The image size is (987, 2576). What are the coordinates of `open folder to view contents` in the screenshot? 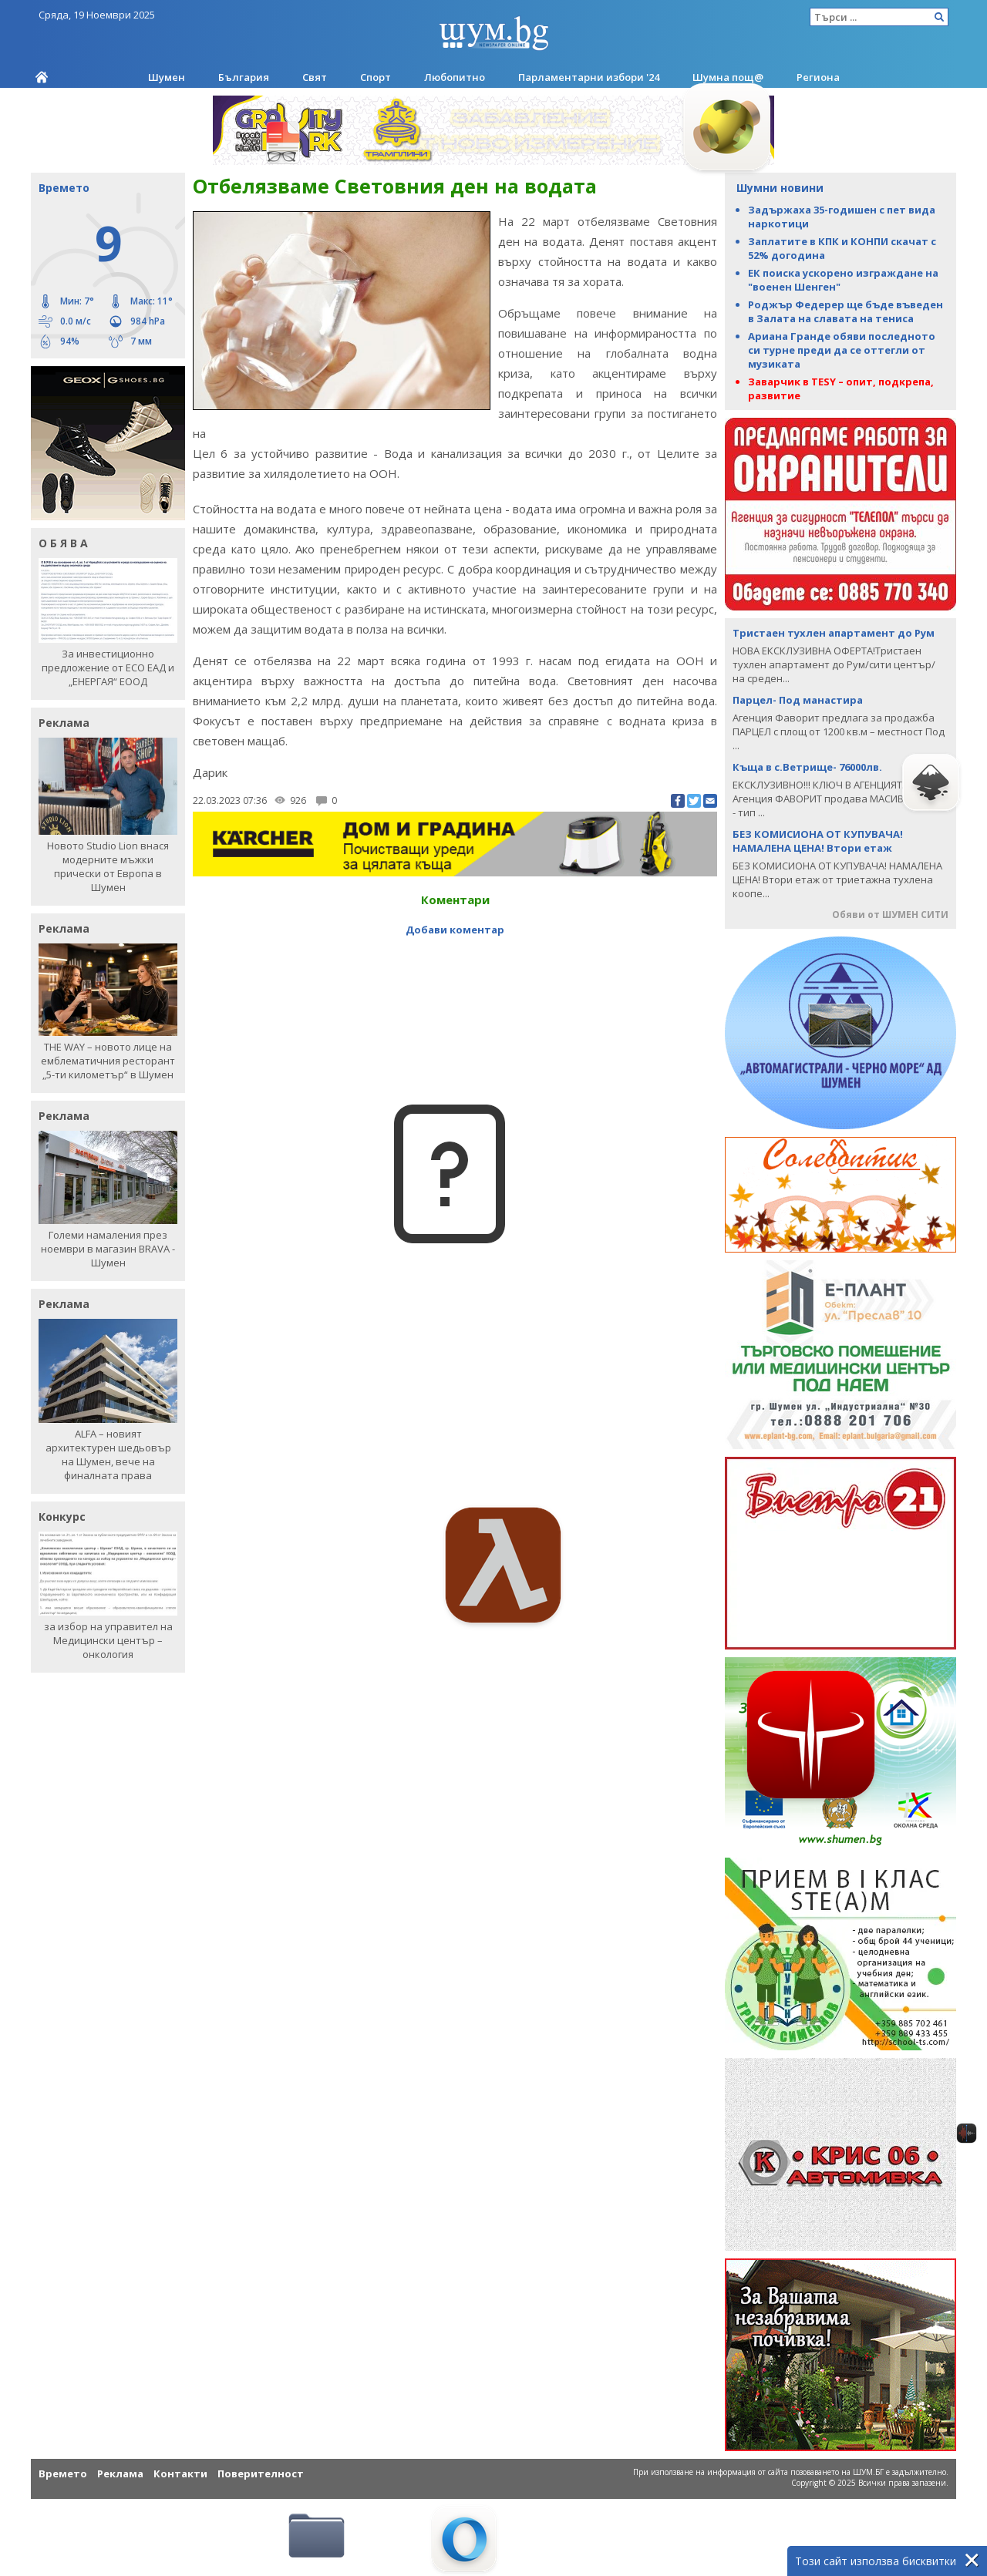 It's located at (316, 2535).